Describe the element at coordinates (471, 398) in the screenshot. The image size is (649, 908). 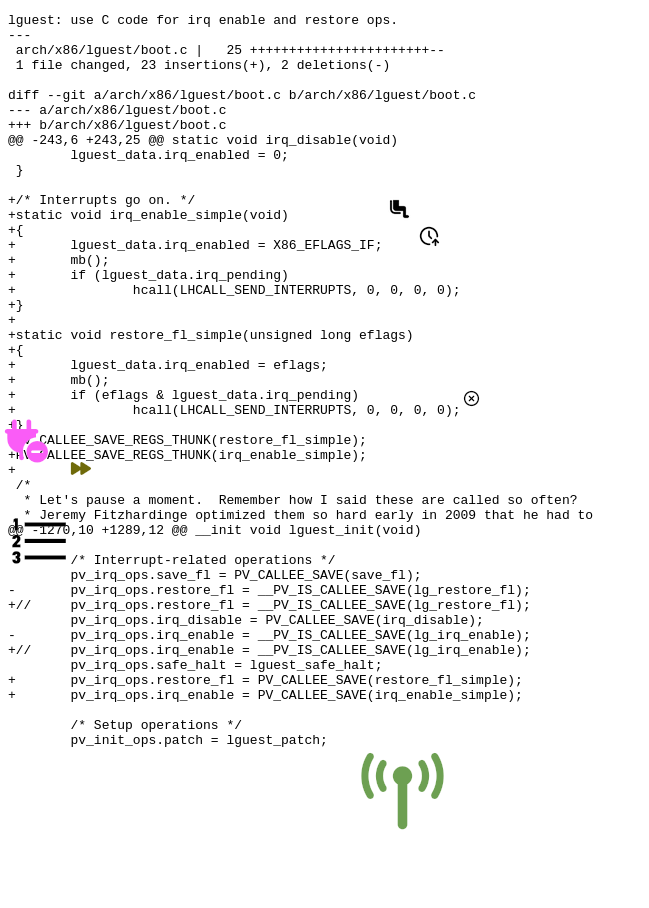
I see `close or dismiss a dialog` at that location.